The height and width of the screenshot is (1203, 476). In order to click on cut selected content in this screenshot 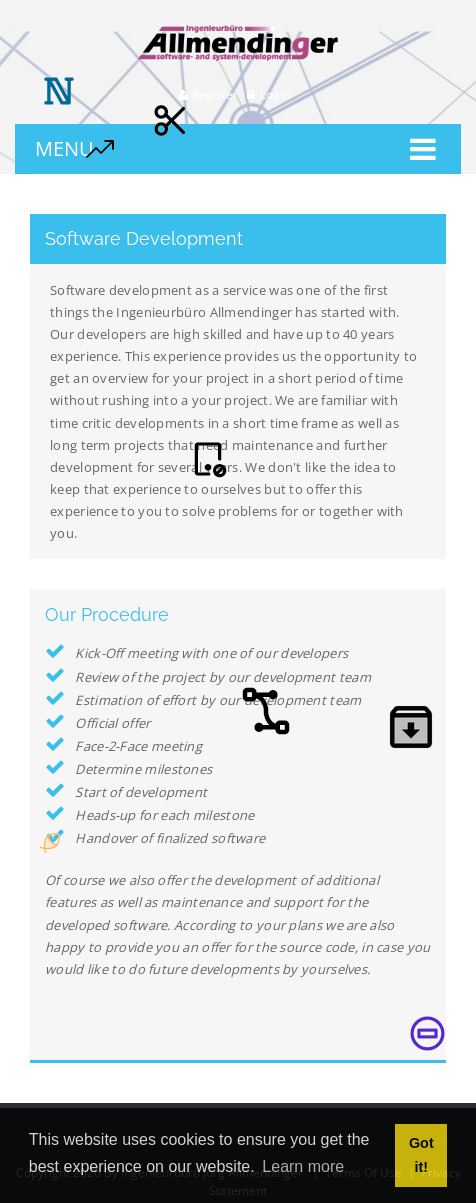, I will do `click(171, 120)`.